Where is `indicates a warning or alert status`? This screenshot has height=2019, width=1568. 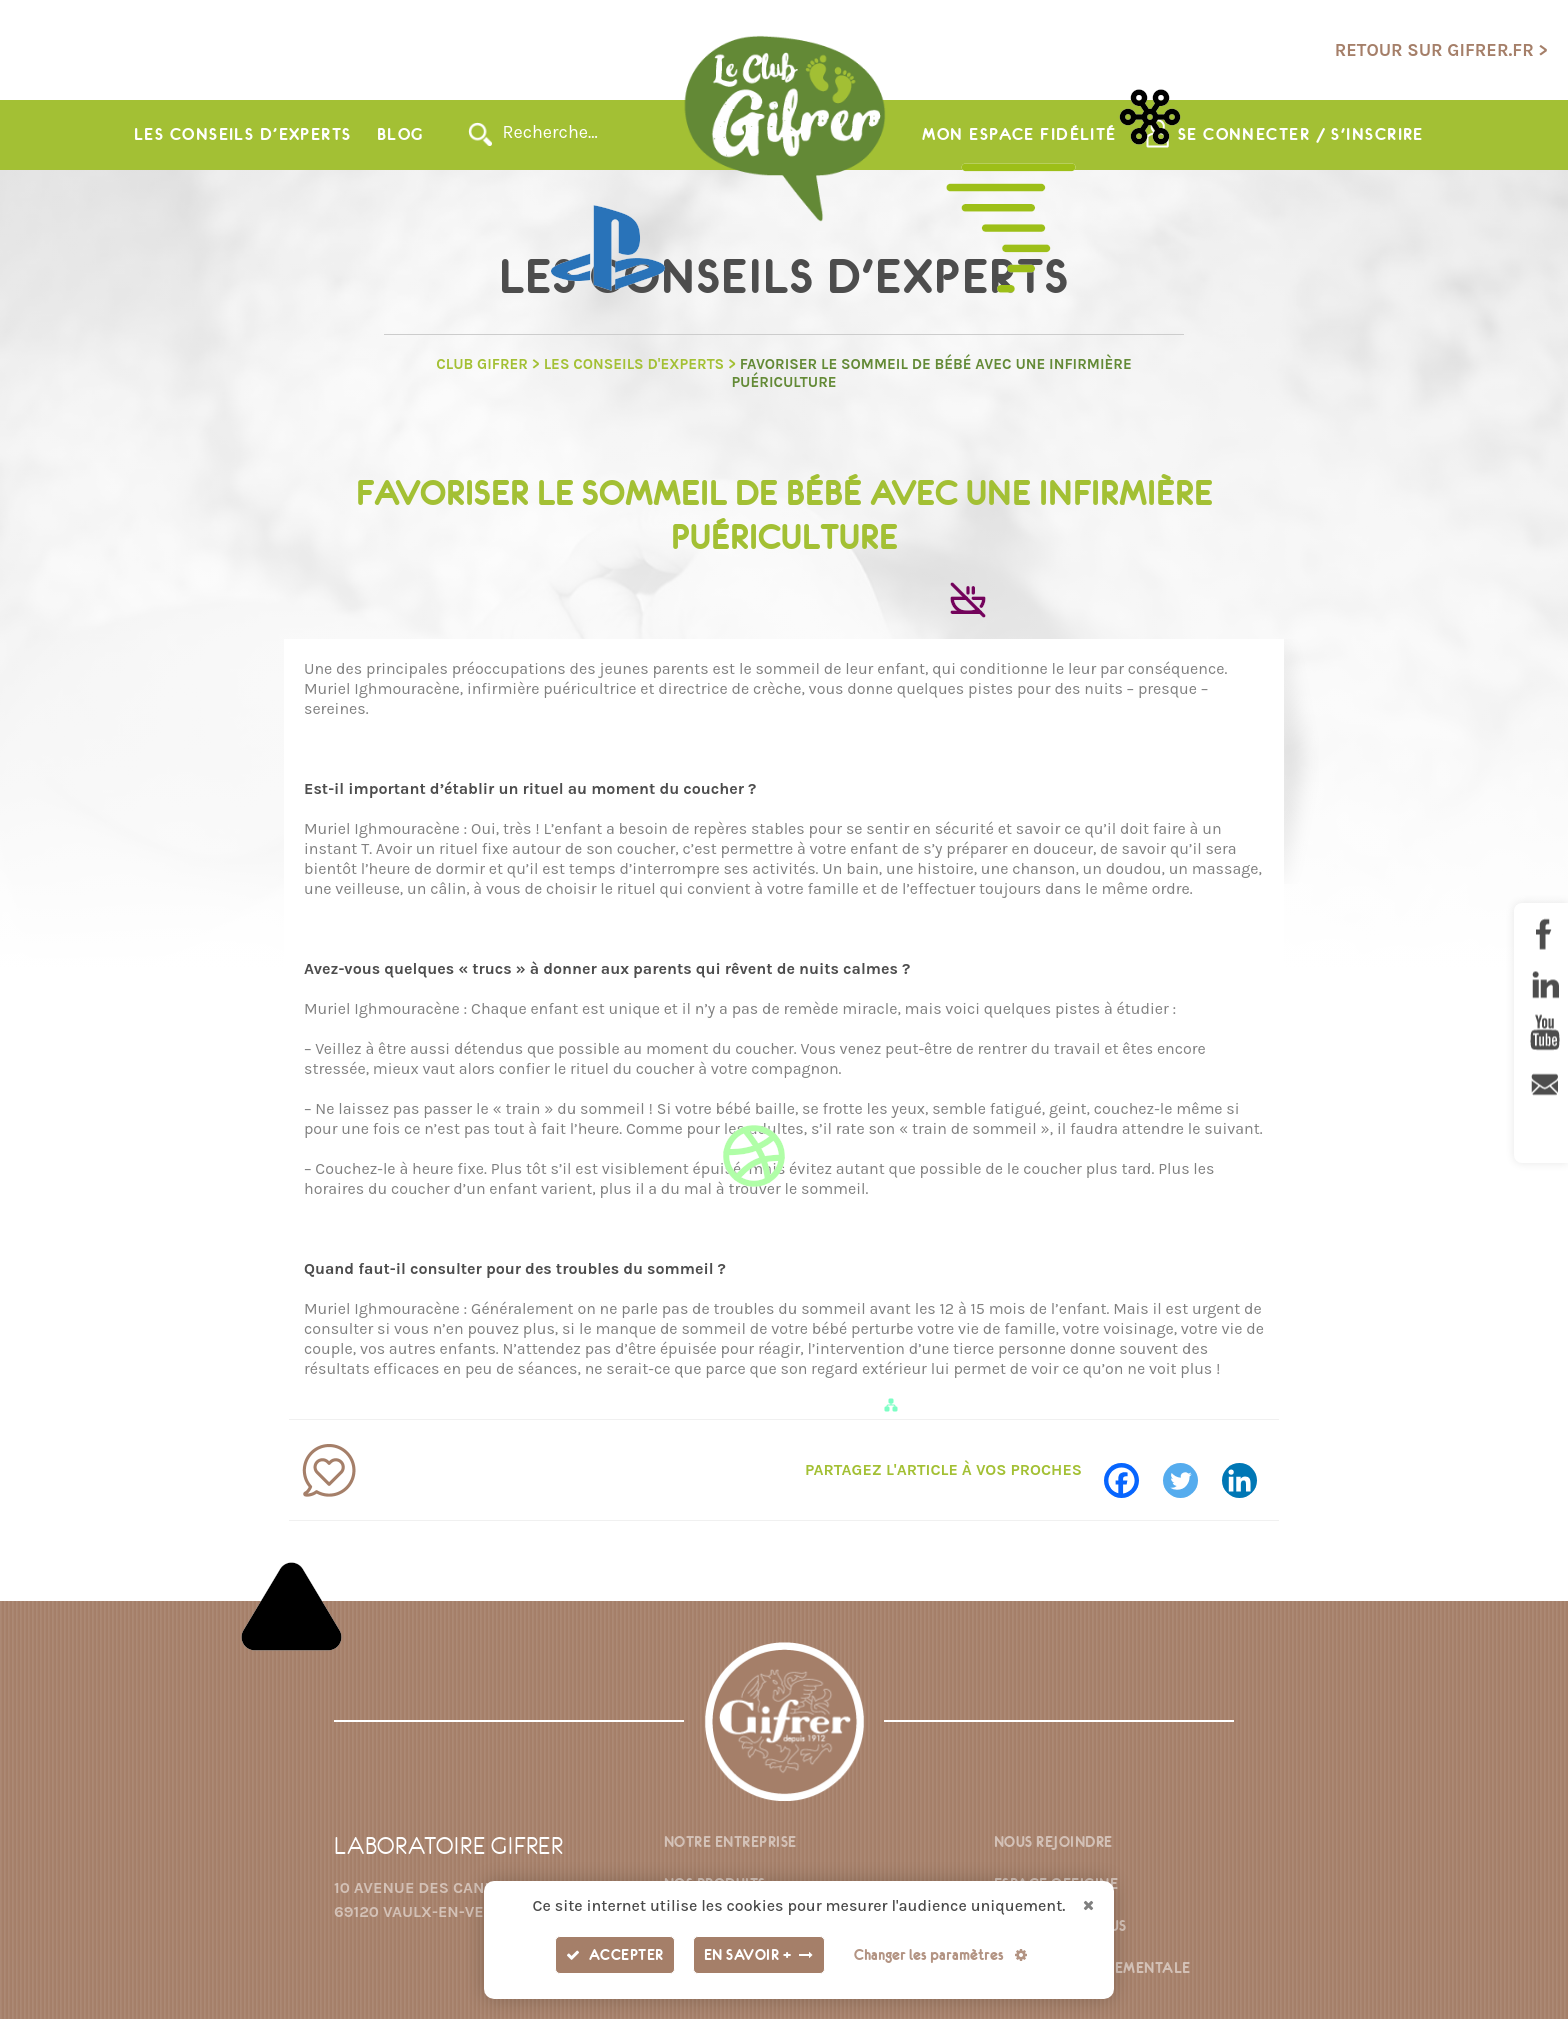
indicates a warning or alert status is located at coordinates (291, 1609).